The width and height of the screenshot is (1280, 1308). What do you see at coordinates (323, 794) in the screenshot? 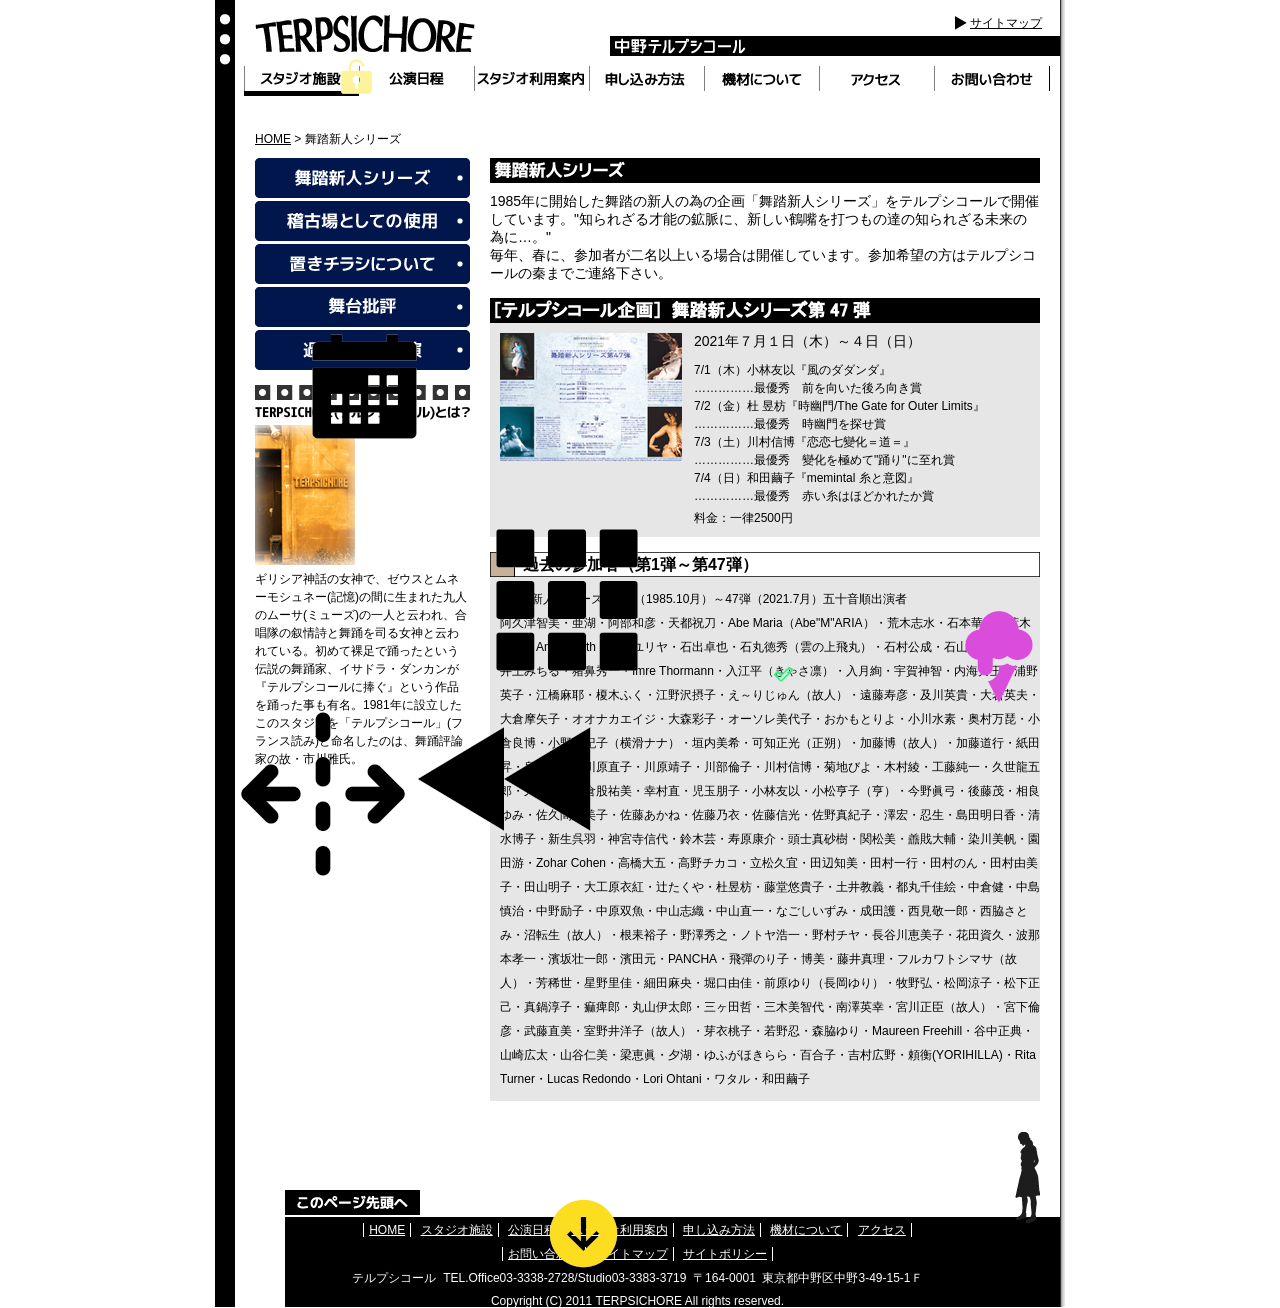
I see `expand content horizontally` at bounding box center [323, 794].